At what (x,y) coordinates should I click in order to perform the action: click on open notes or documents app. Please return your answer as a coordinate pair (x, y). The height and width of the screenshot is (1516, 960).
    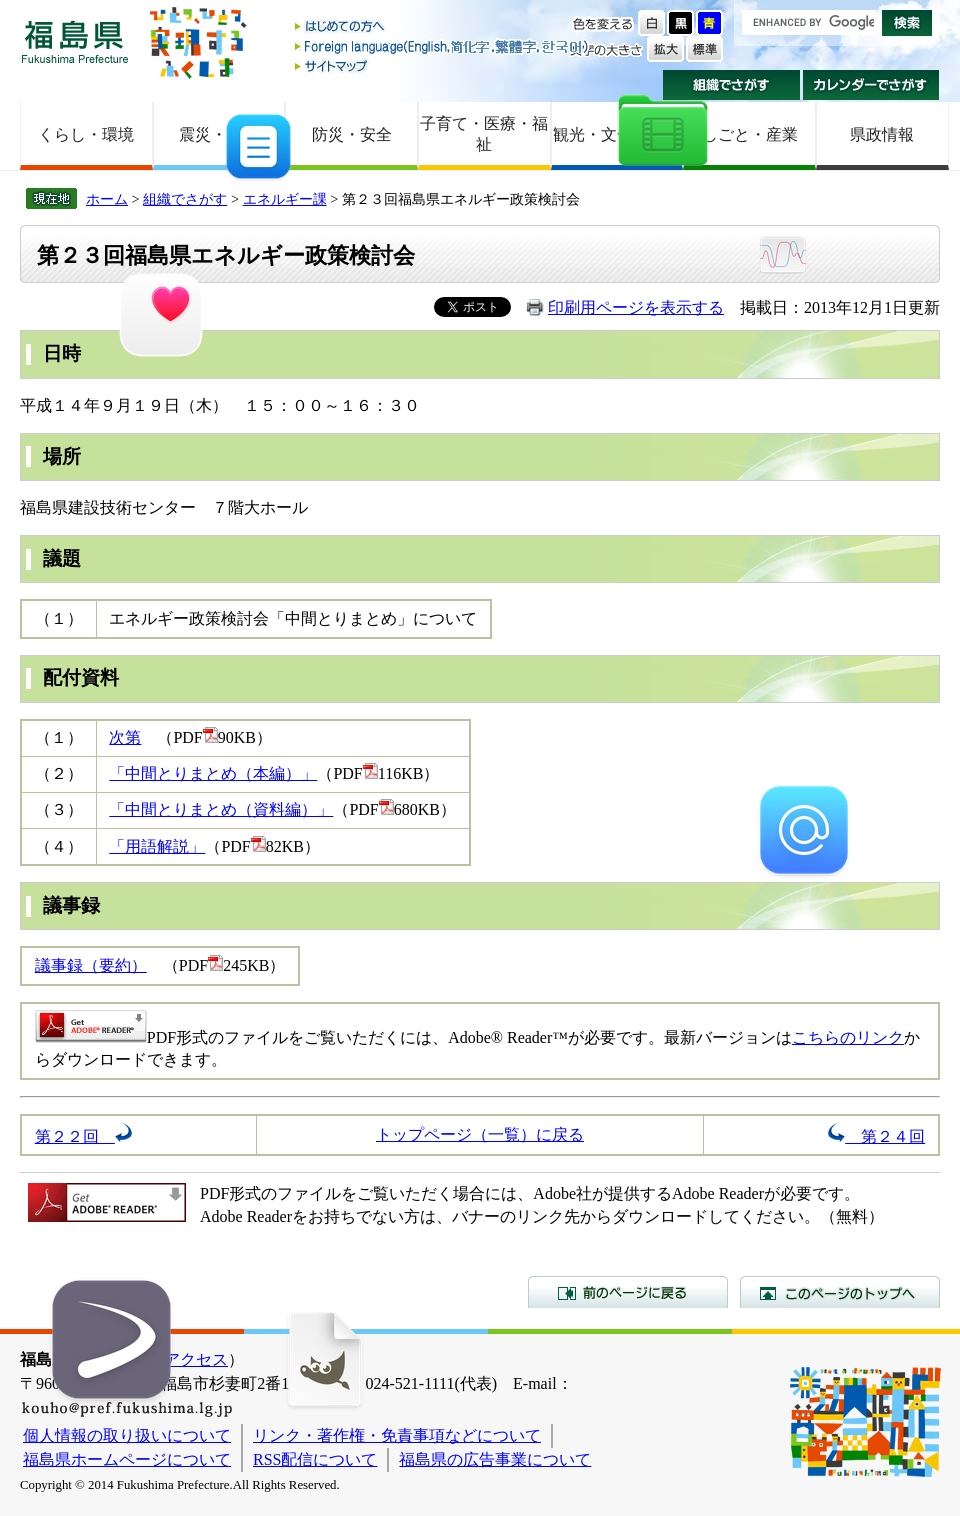
    Looking at the image, I should click on (258, 146).